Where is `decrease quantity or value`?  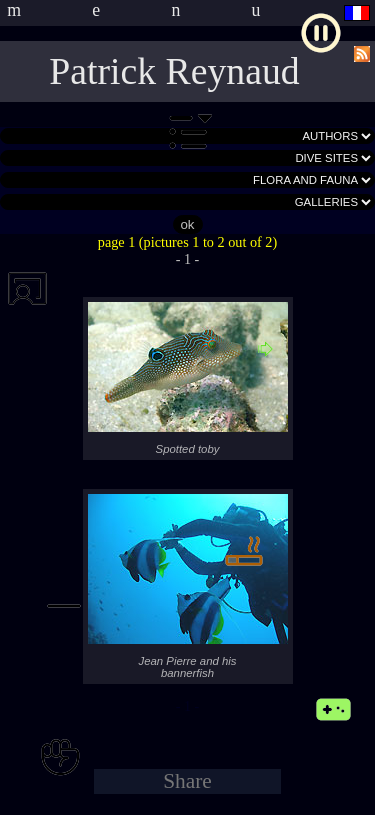
decrease quantity or value is located at coordinates (64, 606).